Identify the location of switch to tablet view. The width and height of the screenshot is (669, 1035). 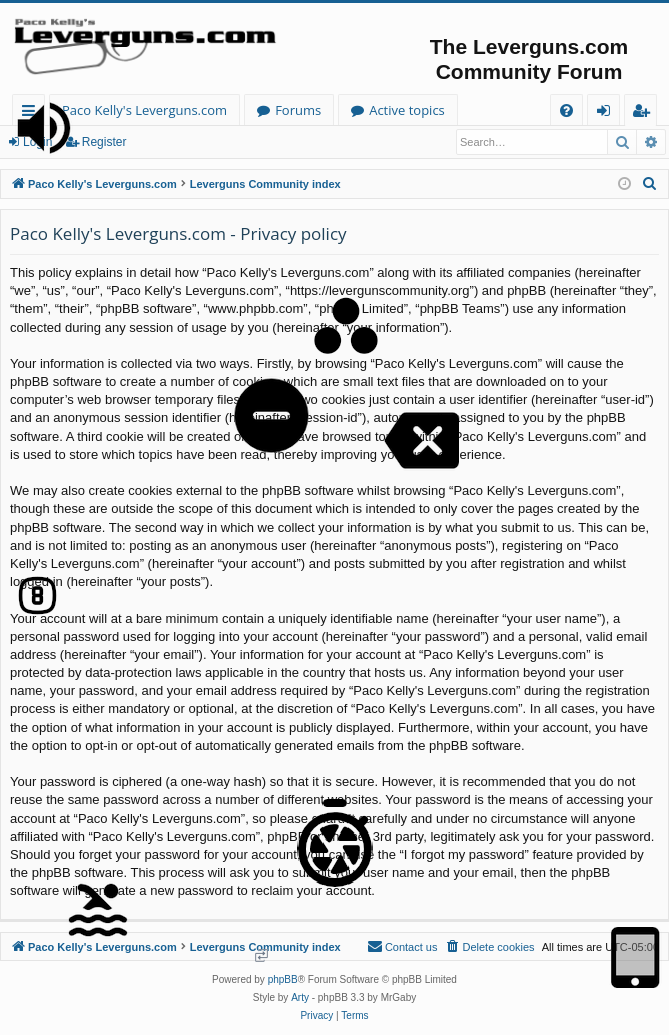
(636, 957).